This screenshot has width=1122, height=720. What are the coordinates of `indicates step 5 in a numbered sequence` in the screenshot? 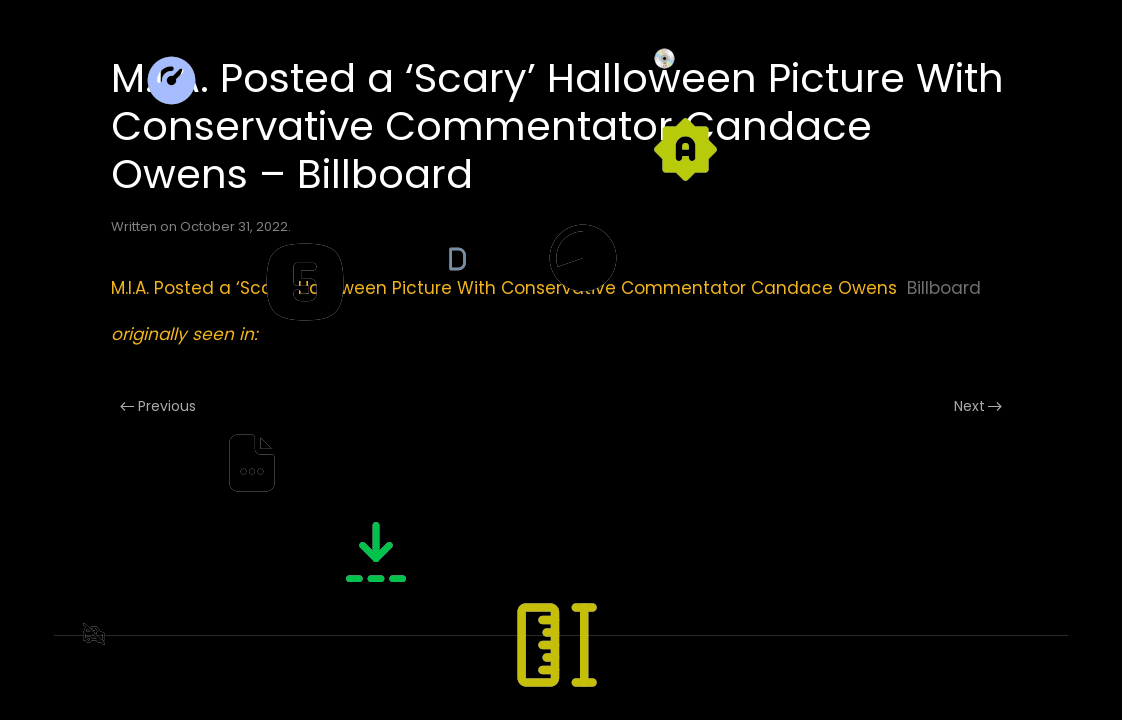 It's located at (305, 282).